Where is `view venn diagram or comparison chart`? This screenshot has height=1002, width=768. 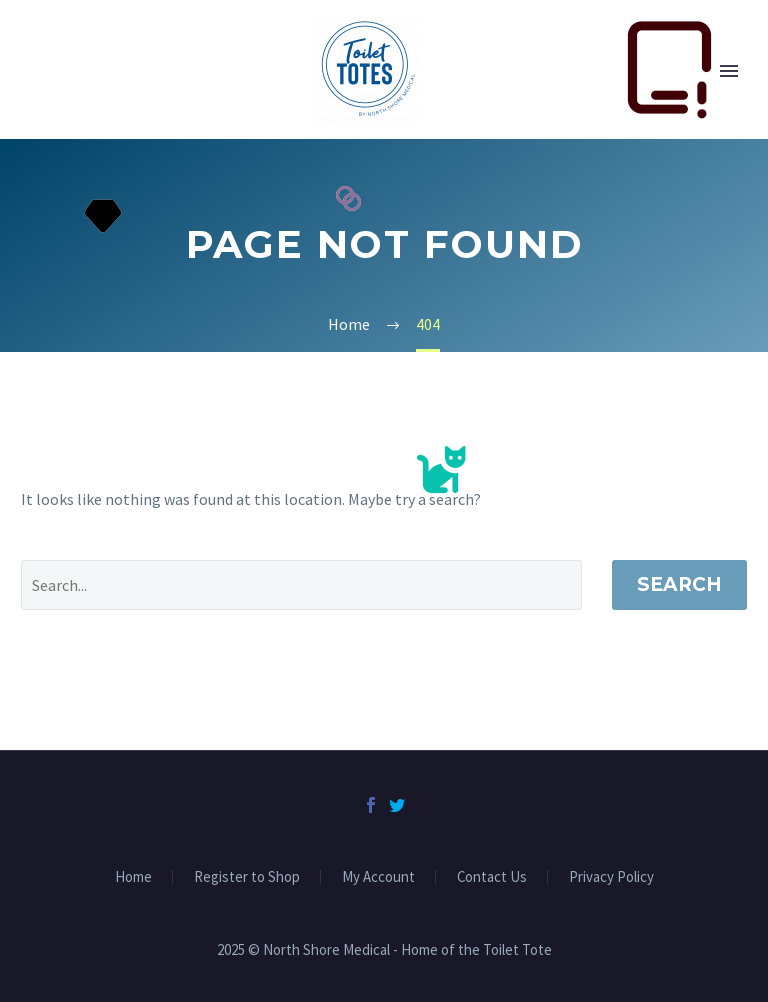 view venn diagram or comparison chart is located at coordinates (348, 198).